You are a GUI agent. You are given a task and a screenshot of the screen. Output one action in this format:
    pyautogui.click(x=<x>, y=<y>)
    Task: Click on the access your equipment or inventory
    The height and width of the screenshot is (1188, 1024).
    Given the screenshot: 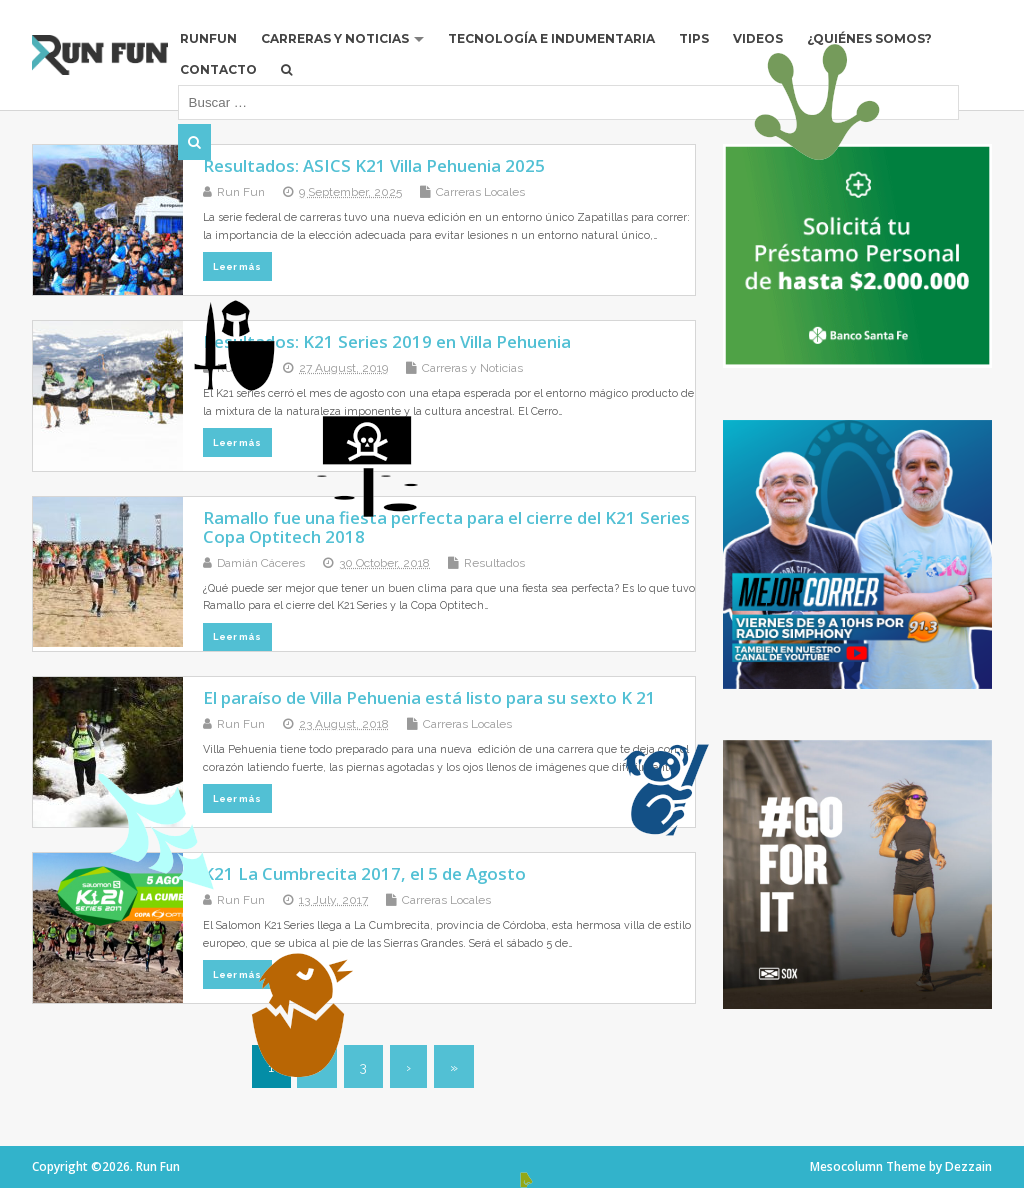 What is the action you would take?
    pyautogui.click(x=234, y=346)
    